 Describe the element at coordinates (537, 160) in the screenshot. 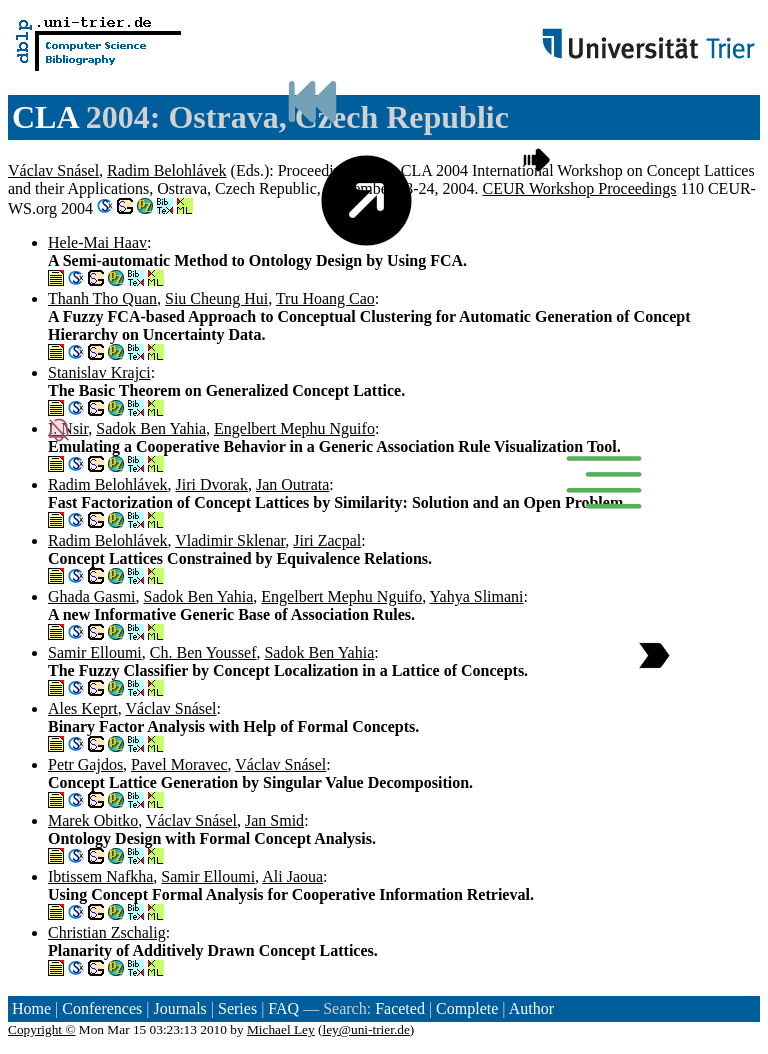

I see `skip forward or advance to next item` at that location.